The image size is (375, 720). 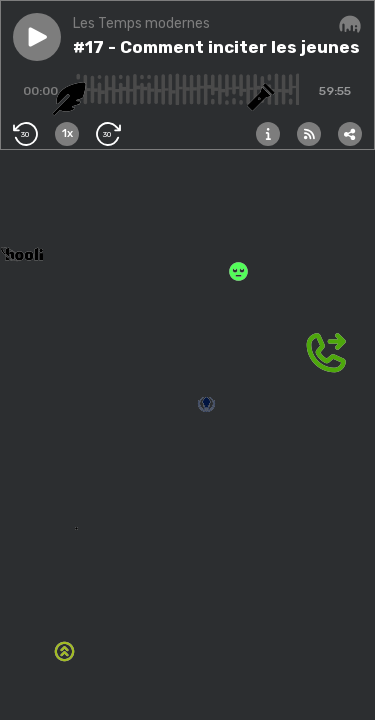 What do you see at coordinates (206, 404) in the screenshot?
I see `open GitKraken git client` at bounding box center [206, 404].